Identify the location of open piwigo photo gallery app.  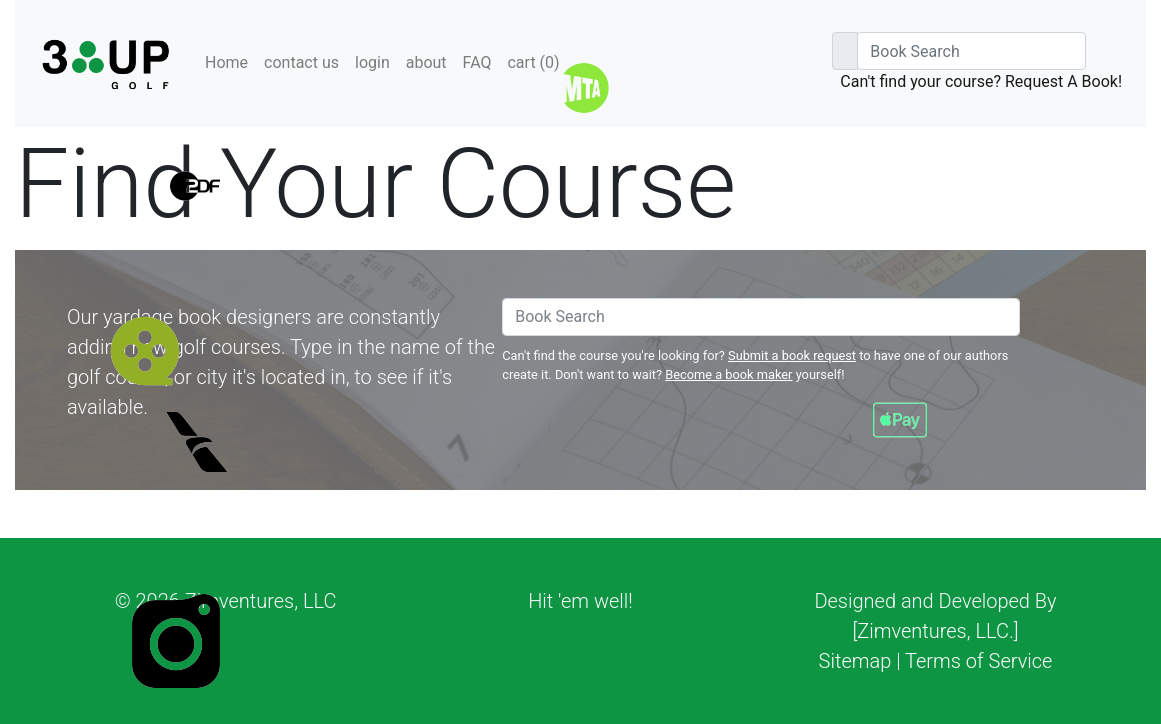
(176, 641).